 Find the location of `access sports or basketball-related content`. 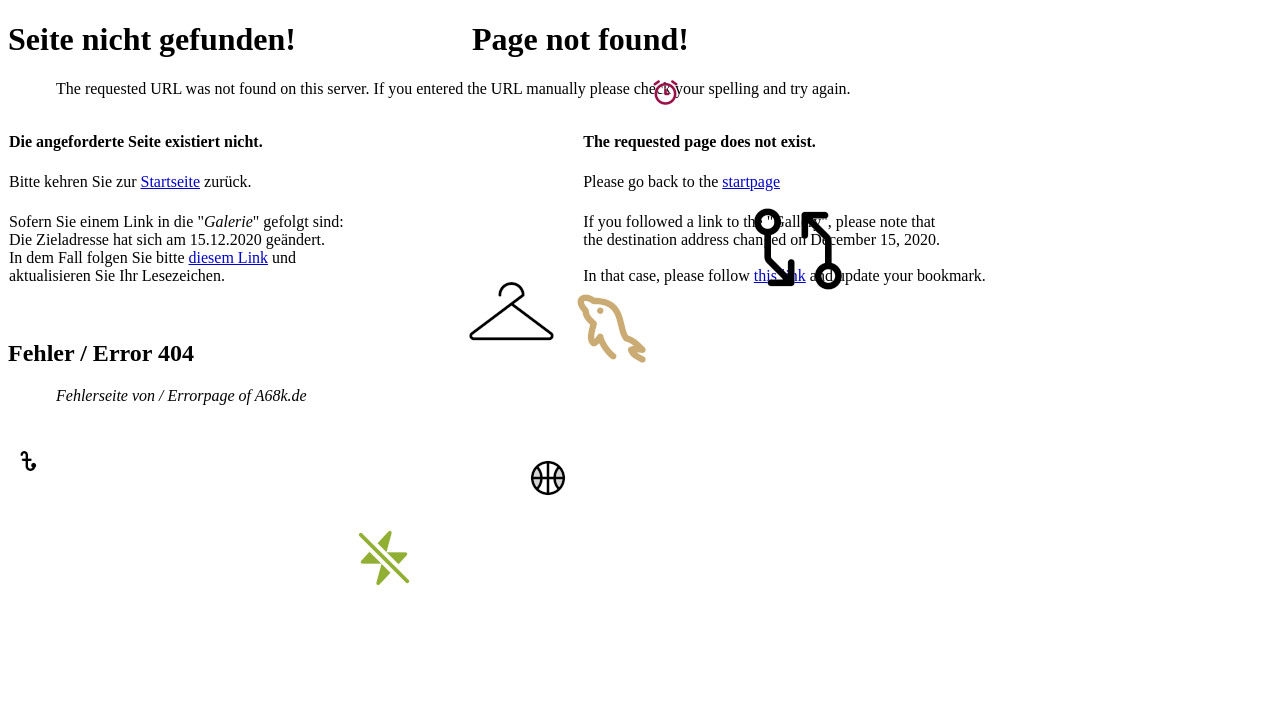

access sports or basketball-related content is located at coordinates (548, 478).